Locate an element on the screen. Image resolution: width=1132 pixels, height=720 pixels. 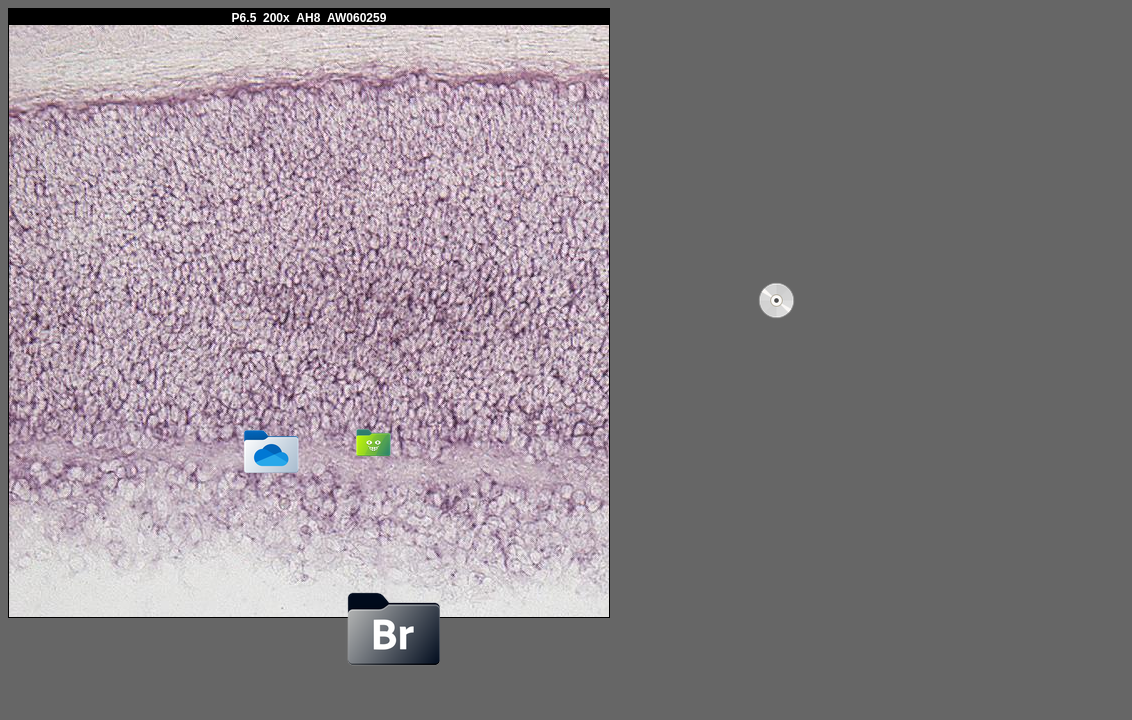
folder containing Adobe Bridge files is located at coordinates (393, 631).